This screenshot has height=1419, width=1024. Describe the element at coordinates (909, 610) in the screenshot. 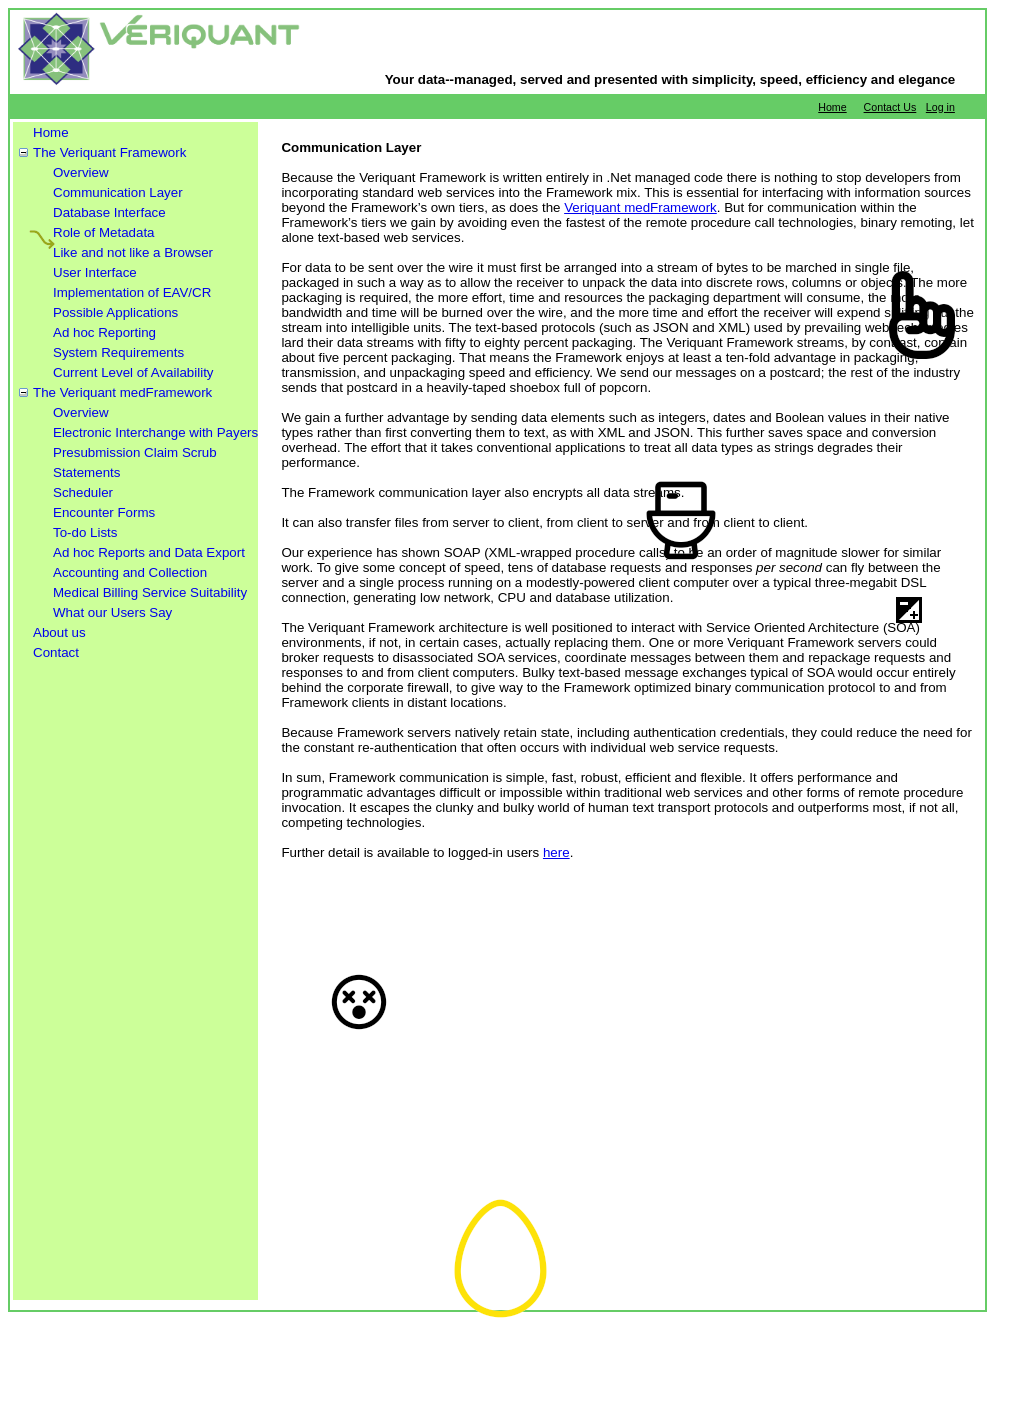

I see `adjust image exposure settings` at that location.